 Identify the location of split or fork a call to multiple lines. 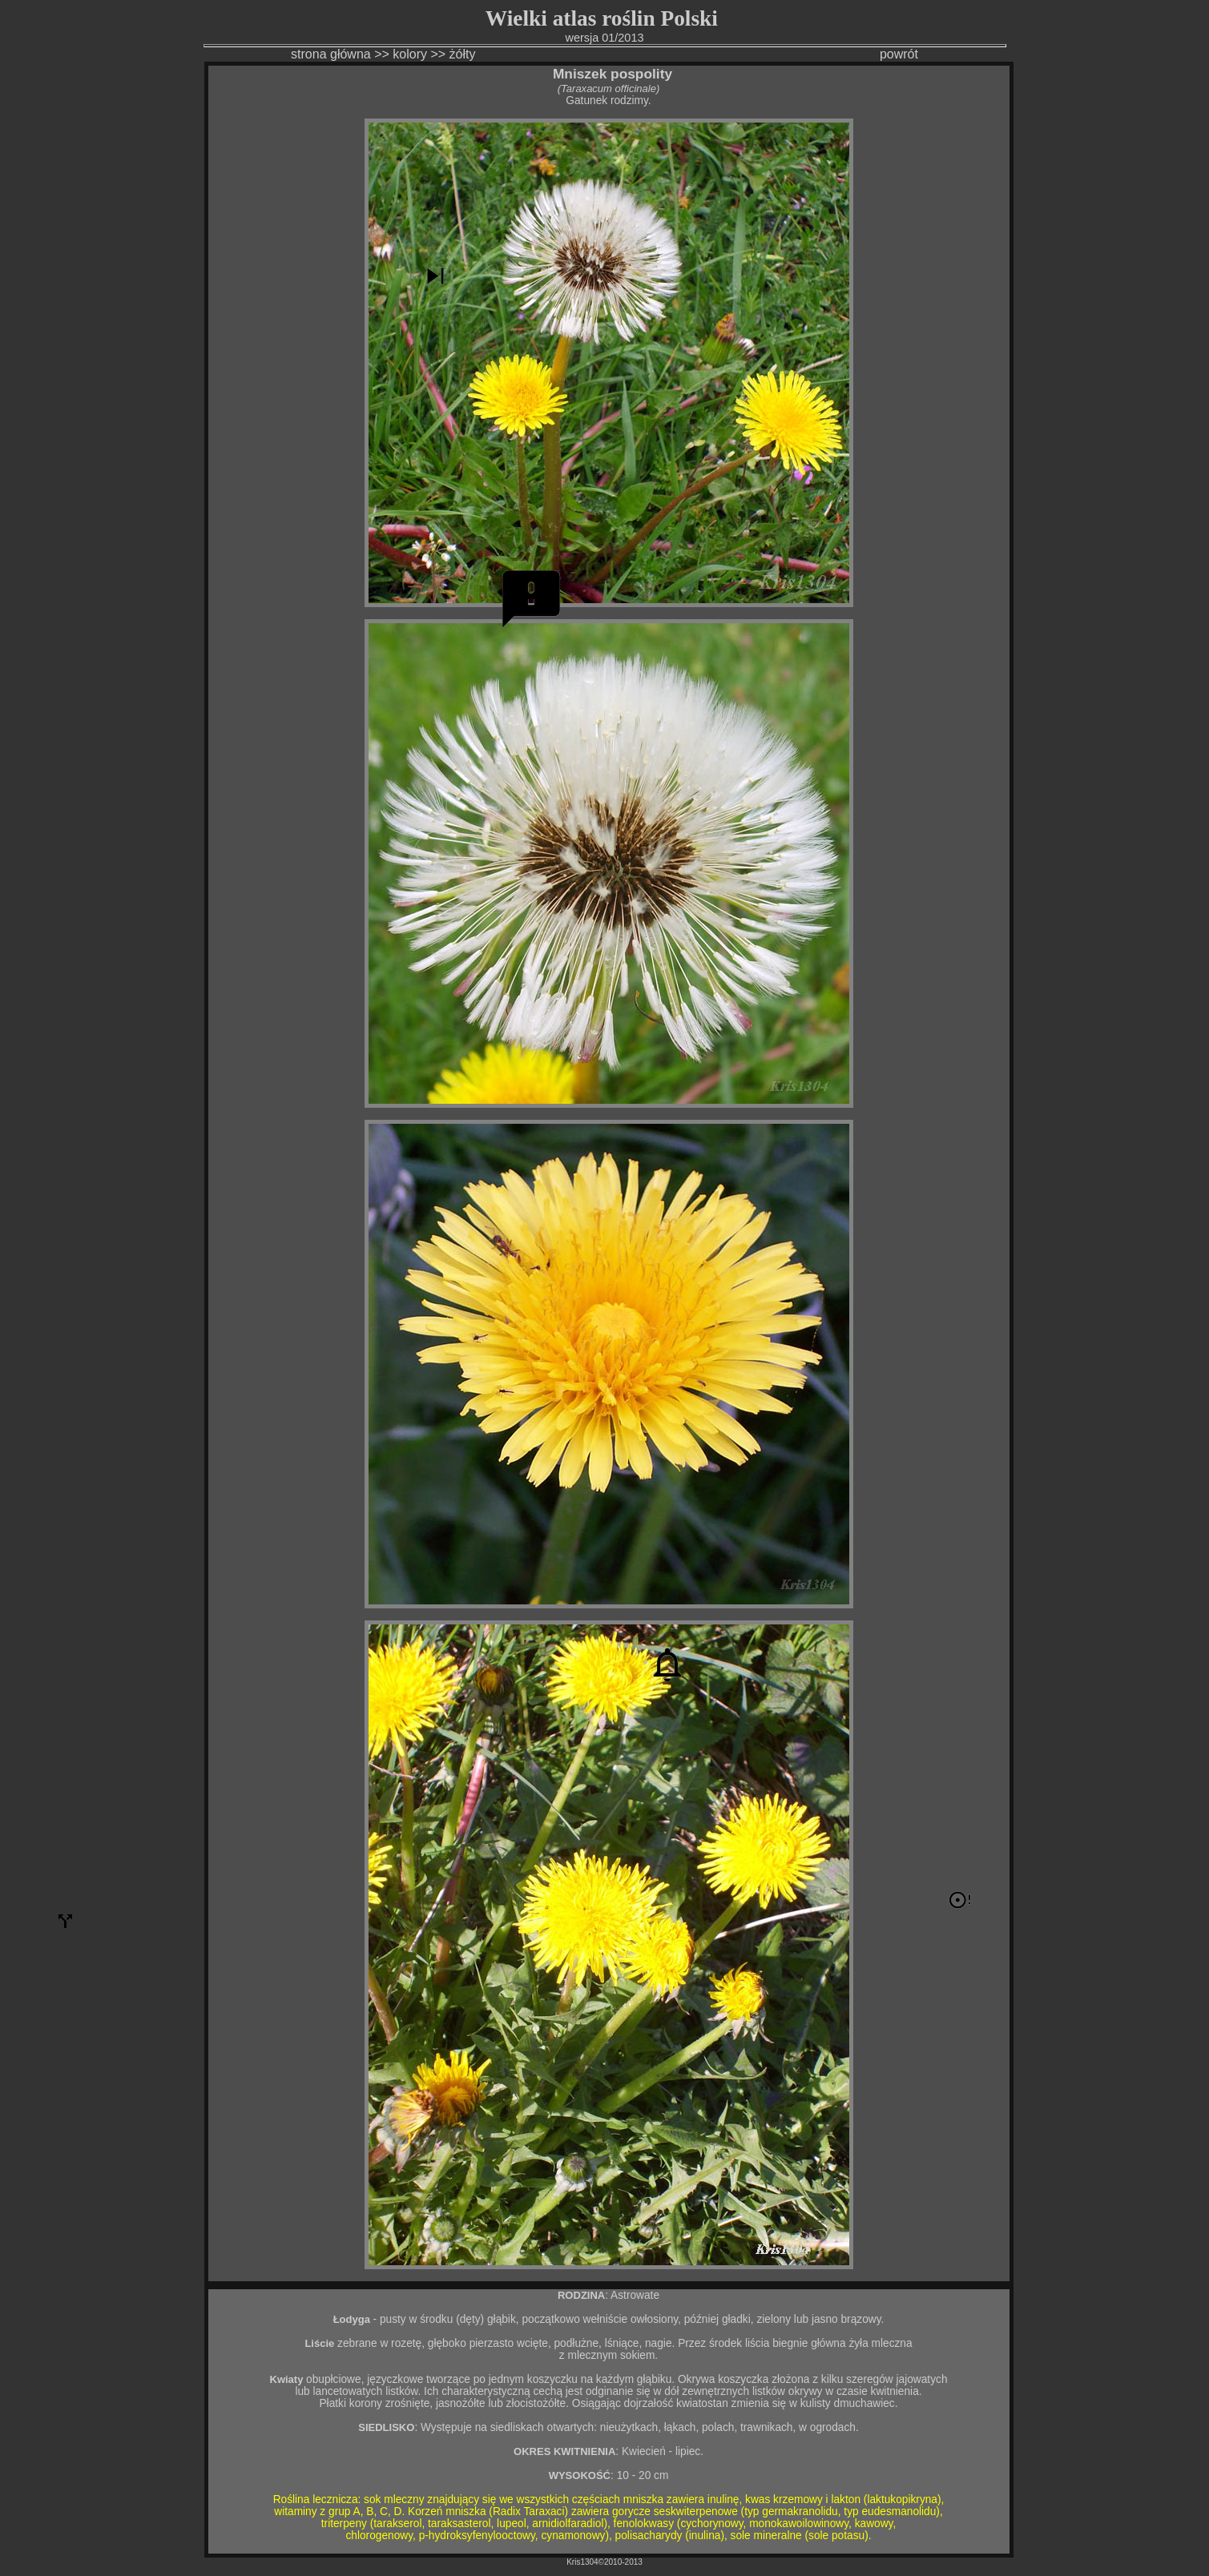
(65, 1921).